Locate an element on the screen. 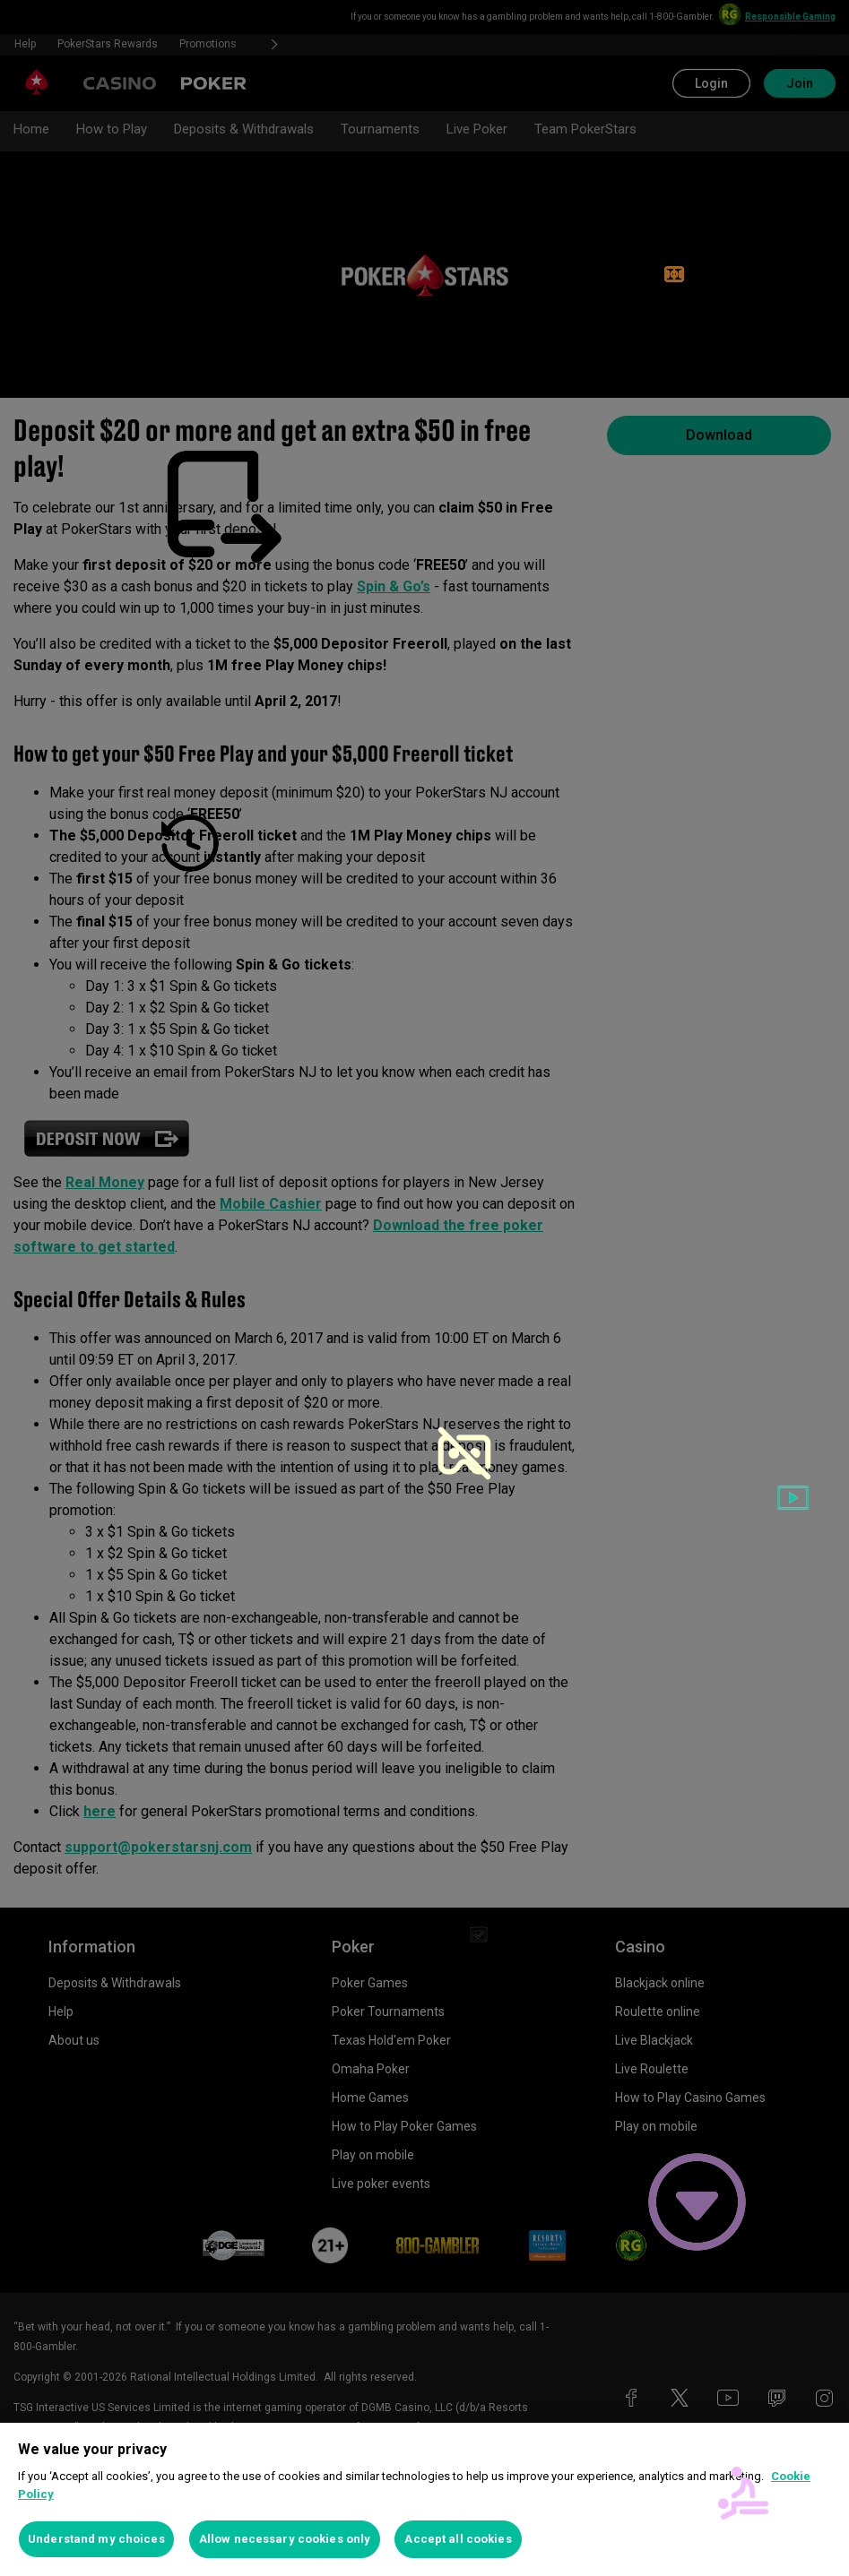  indicates a verified domain or website is located at coordinates (479, 1934).